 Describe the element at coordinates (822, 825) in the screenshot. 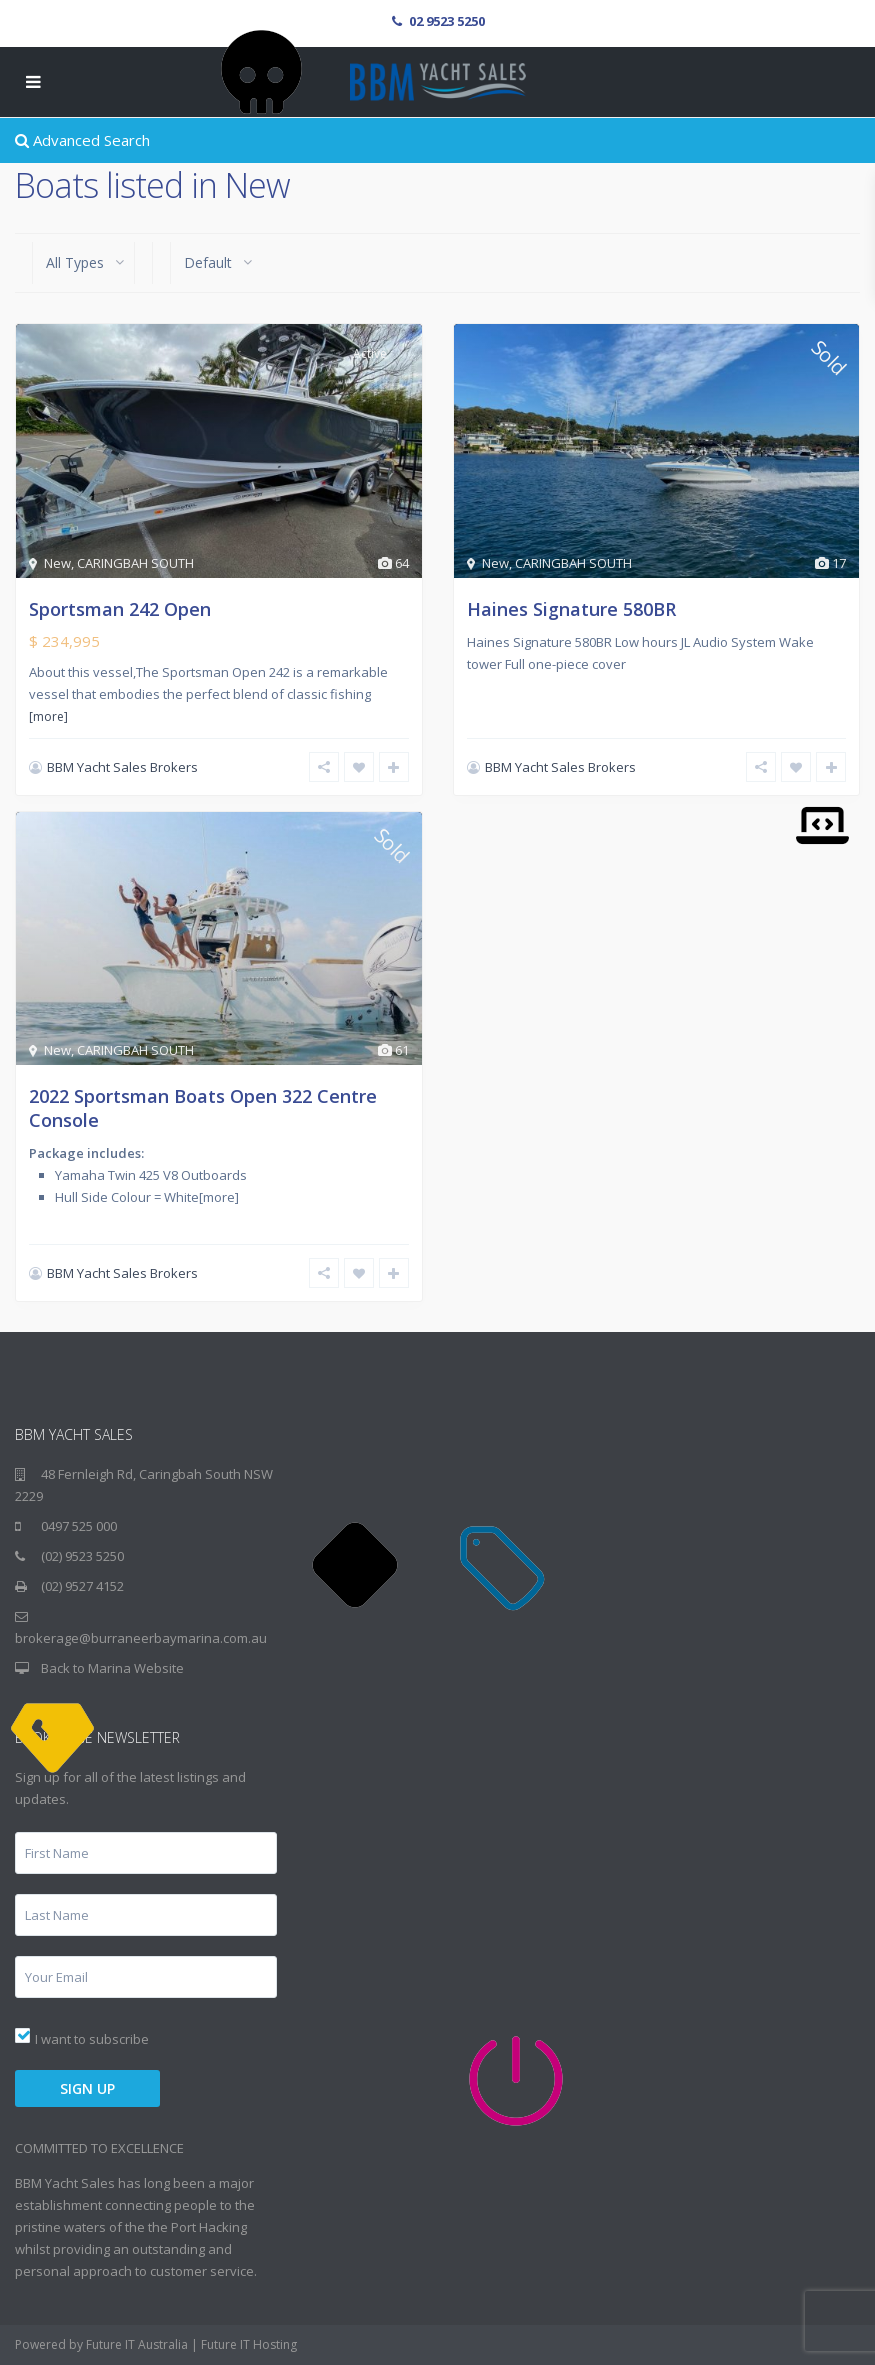

I see `open code editor or development environment` at that location.